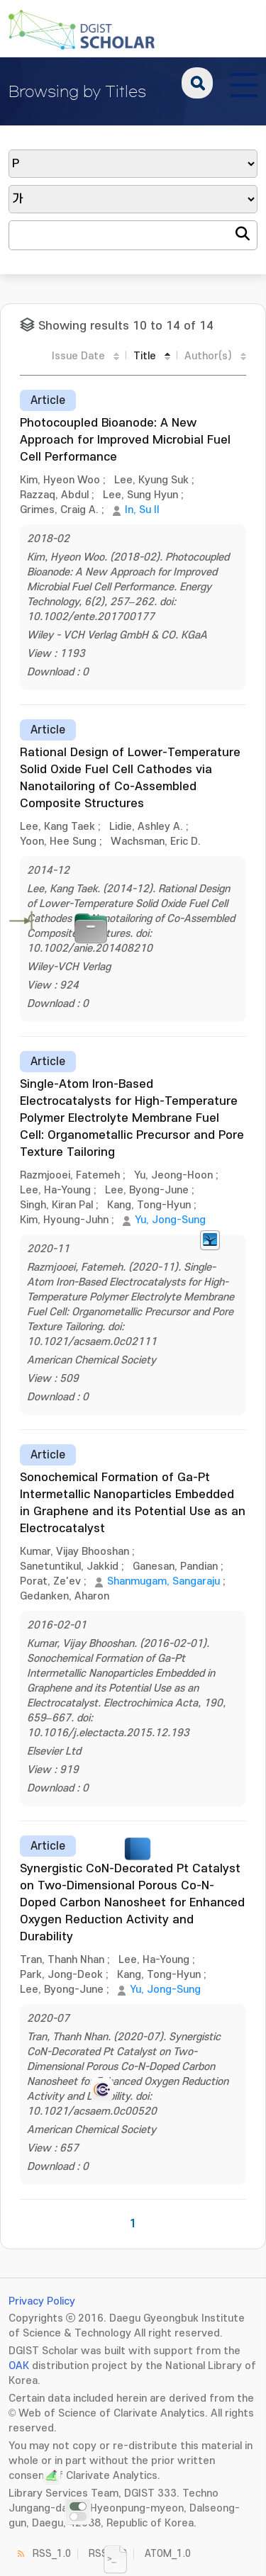 The image size is (266, 2576). Describe the element at coordinates (210, 1240) in the screenshot. I see `open shotwell photo manager` at that location.